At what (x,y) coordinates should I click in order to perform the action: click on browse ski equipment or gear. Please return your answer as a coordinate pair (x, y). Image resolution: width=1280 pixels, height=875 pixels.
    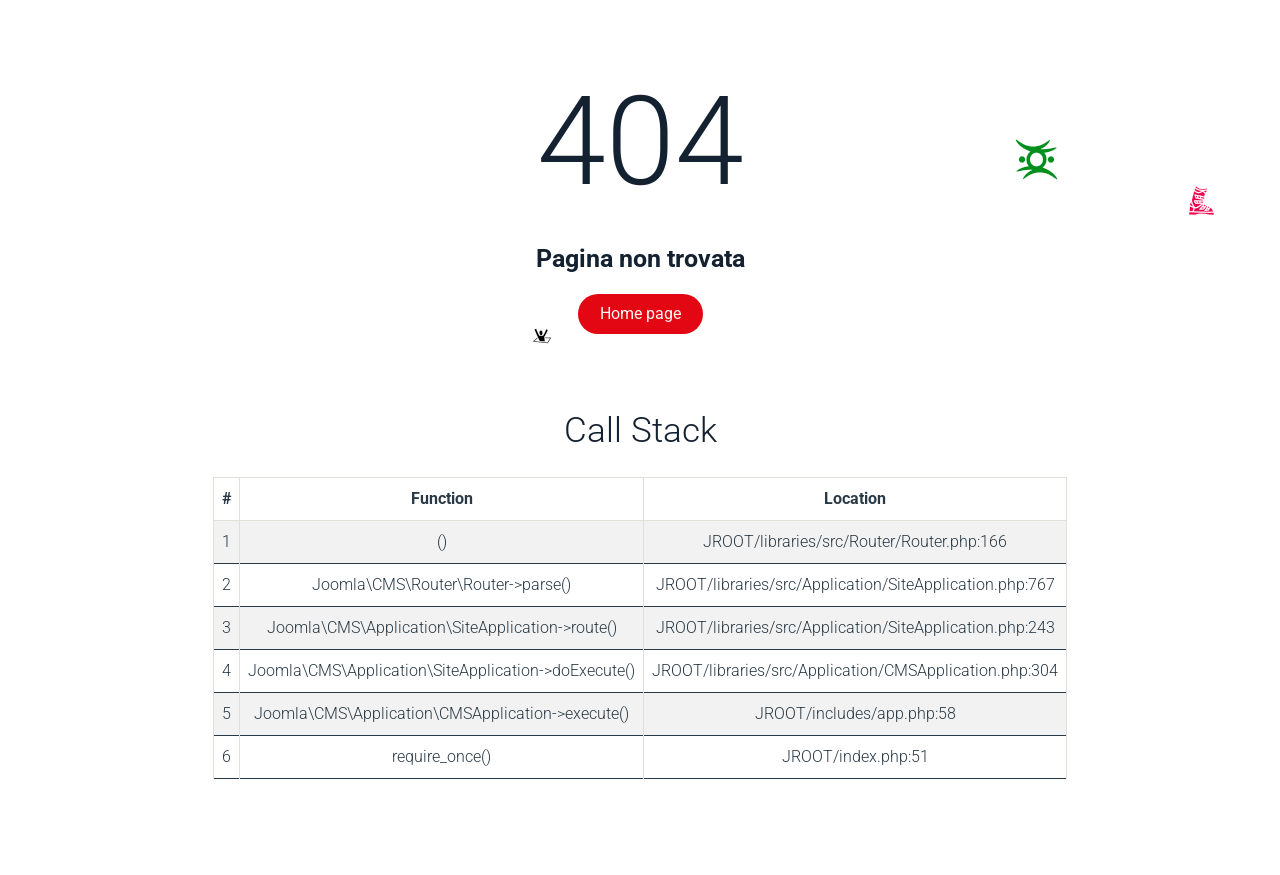
    Looking at the image, I should click on (1201, 200).